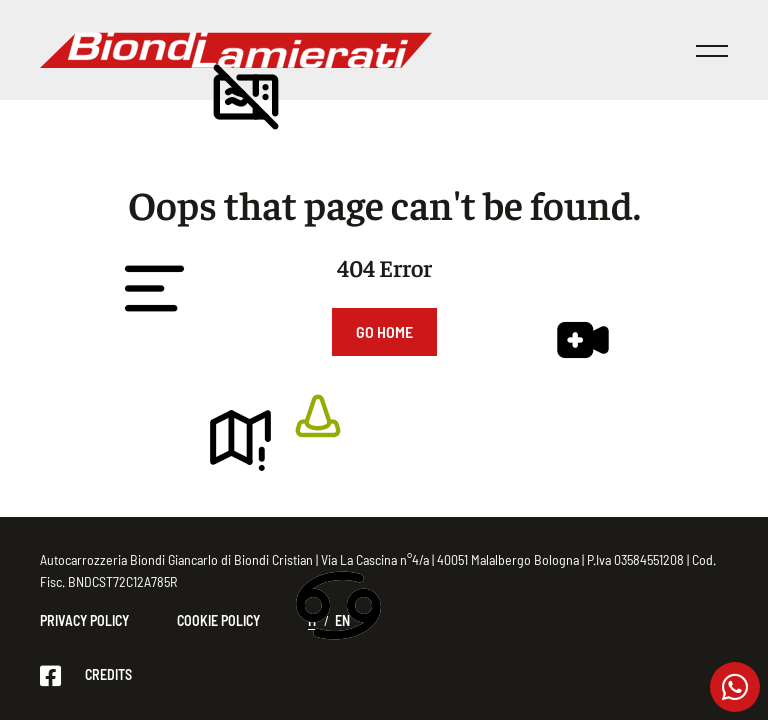 The width and height of the screenshot is (768, 720). What do you see at coordinates (240, 437) in the screenshot?
I see `map error or issue detected` at bounding box center [240, 437].